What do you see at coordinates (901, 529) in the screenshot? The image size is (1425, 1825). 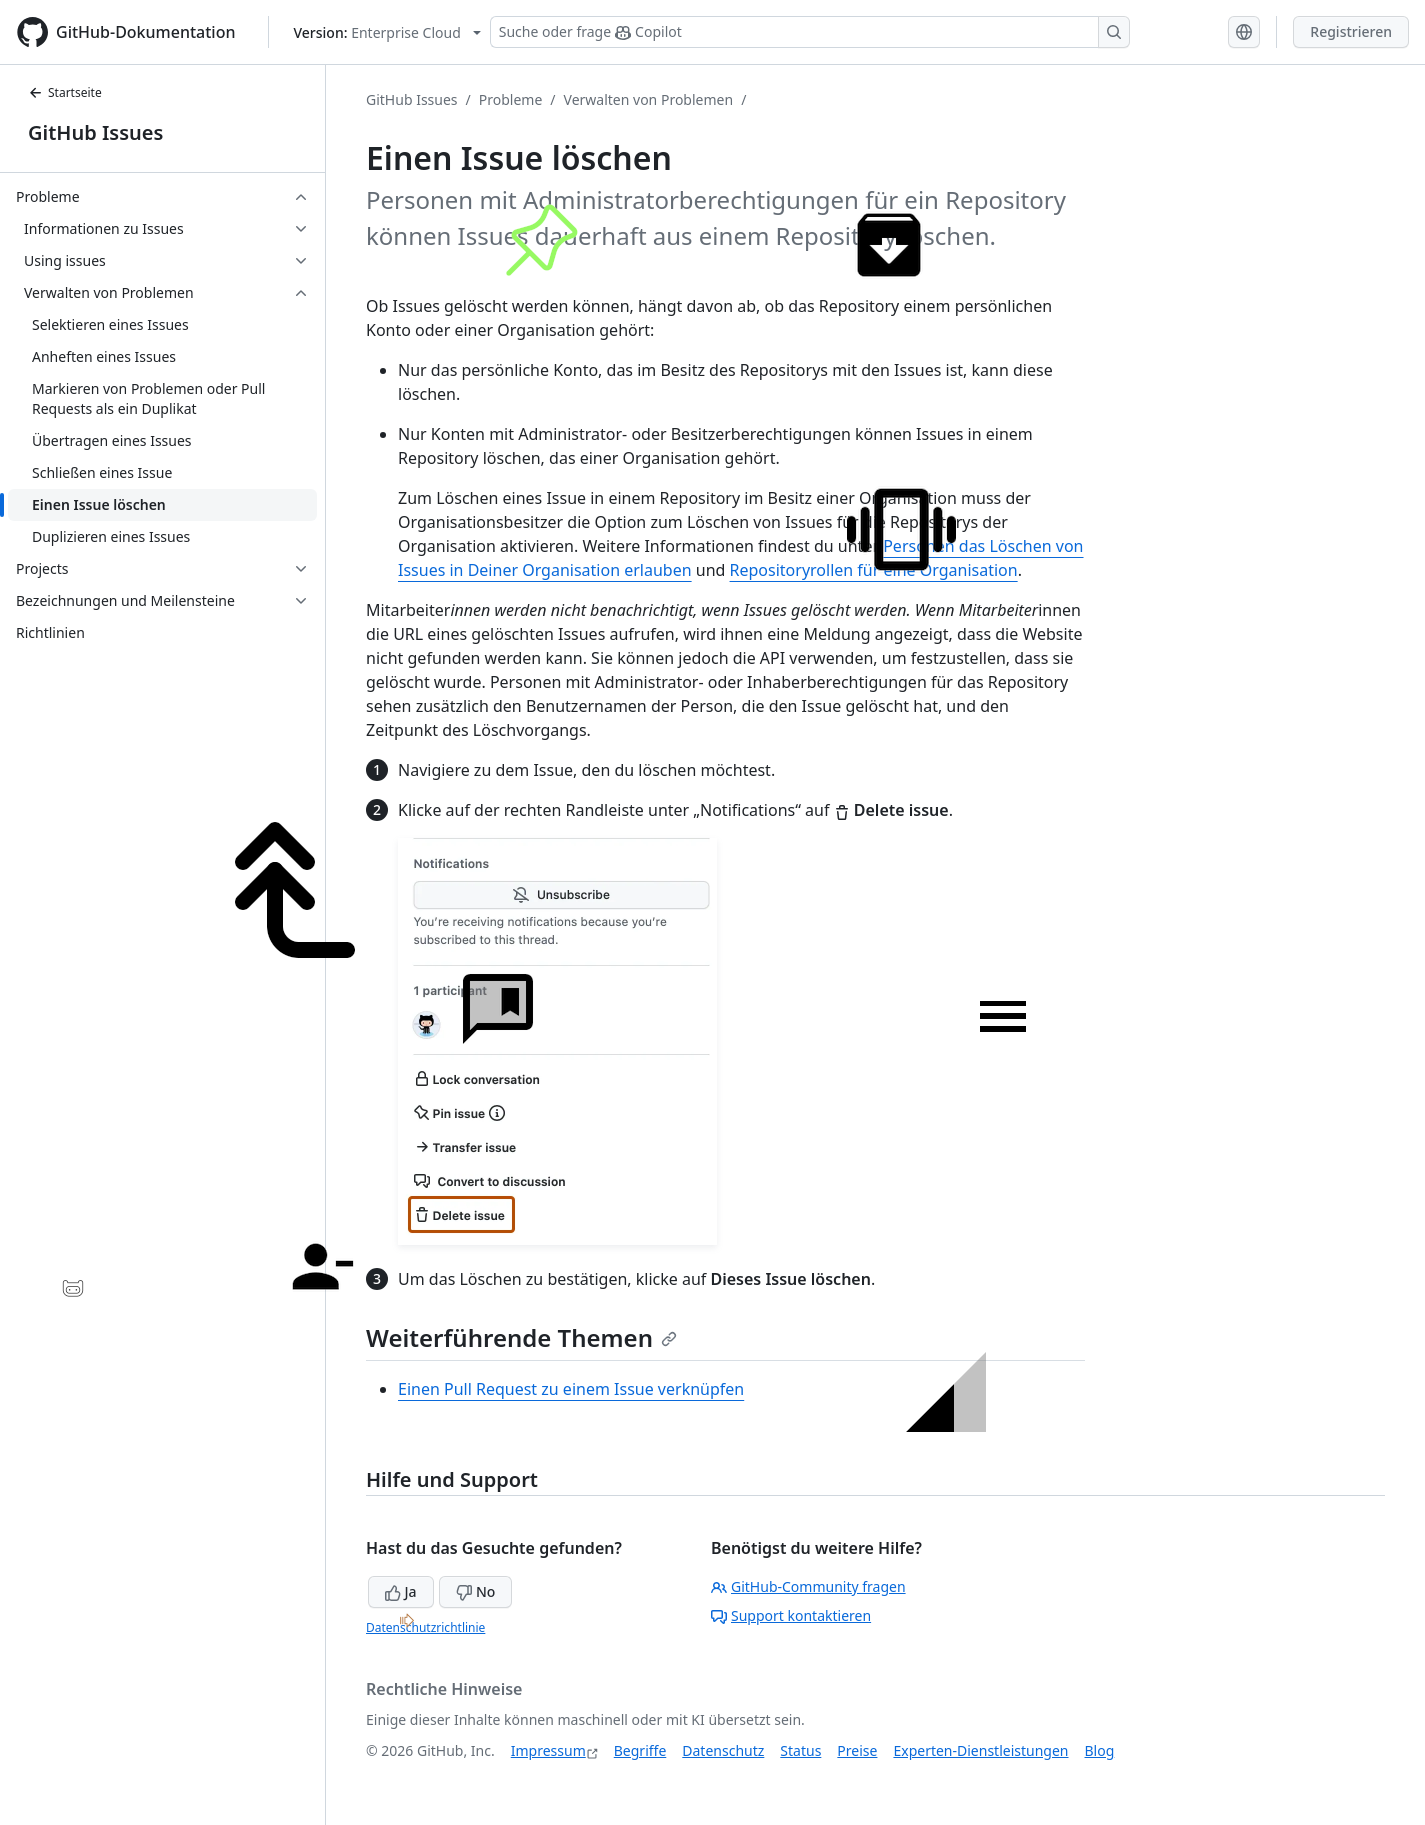 I see `enable vibration mode for notifications` at bounding box center [901, 529].